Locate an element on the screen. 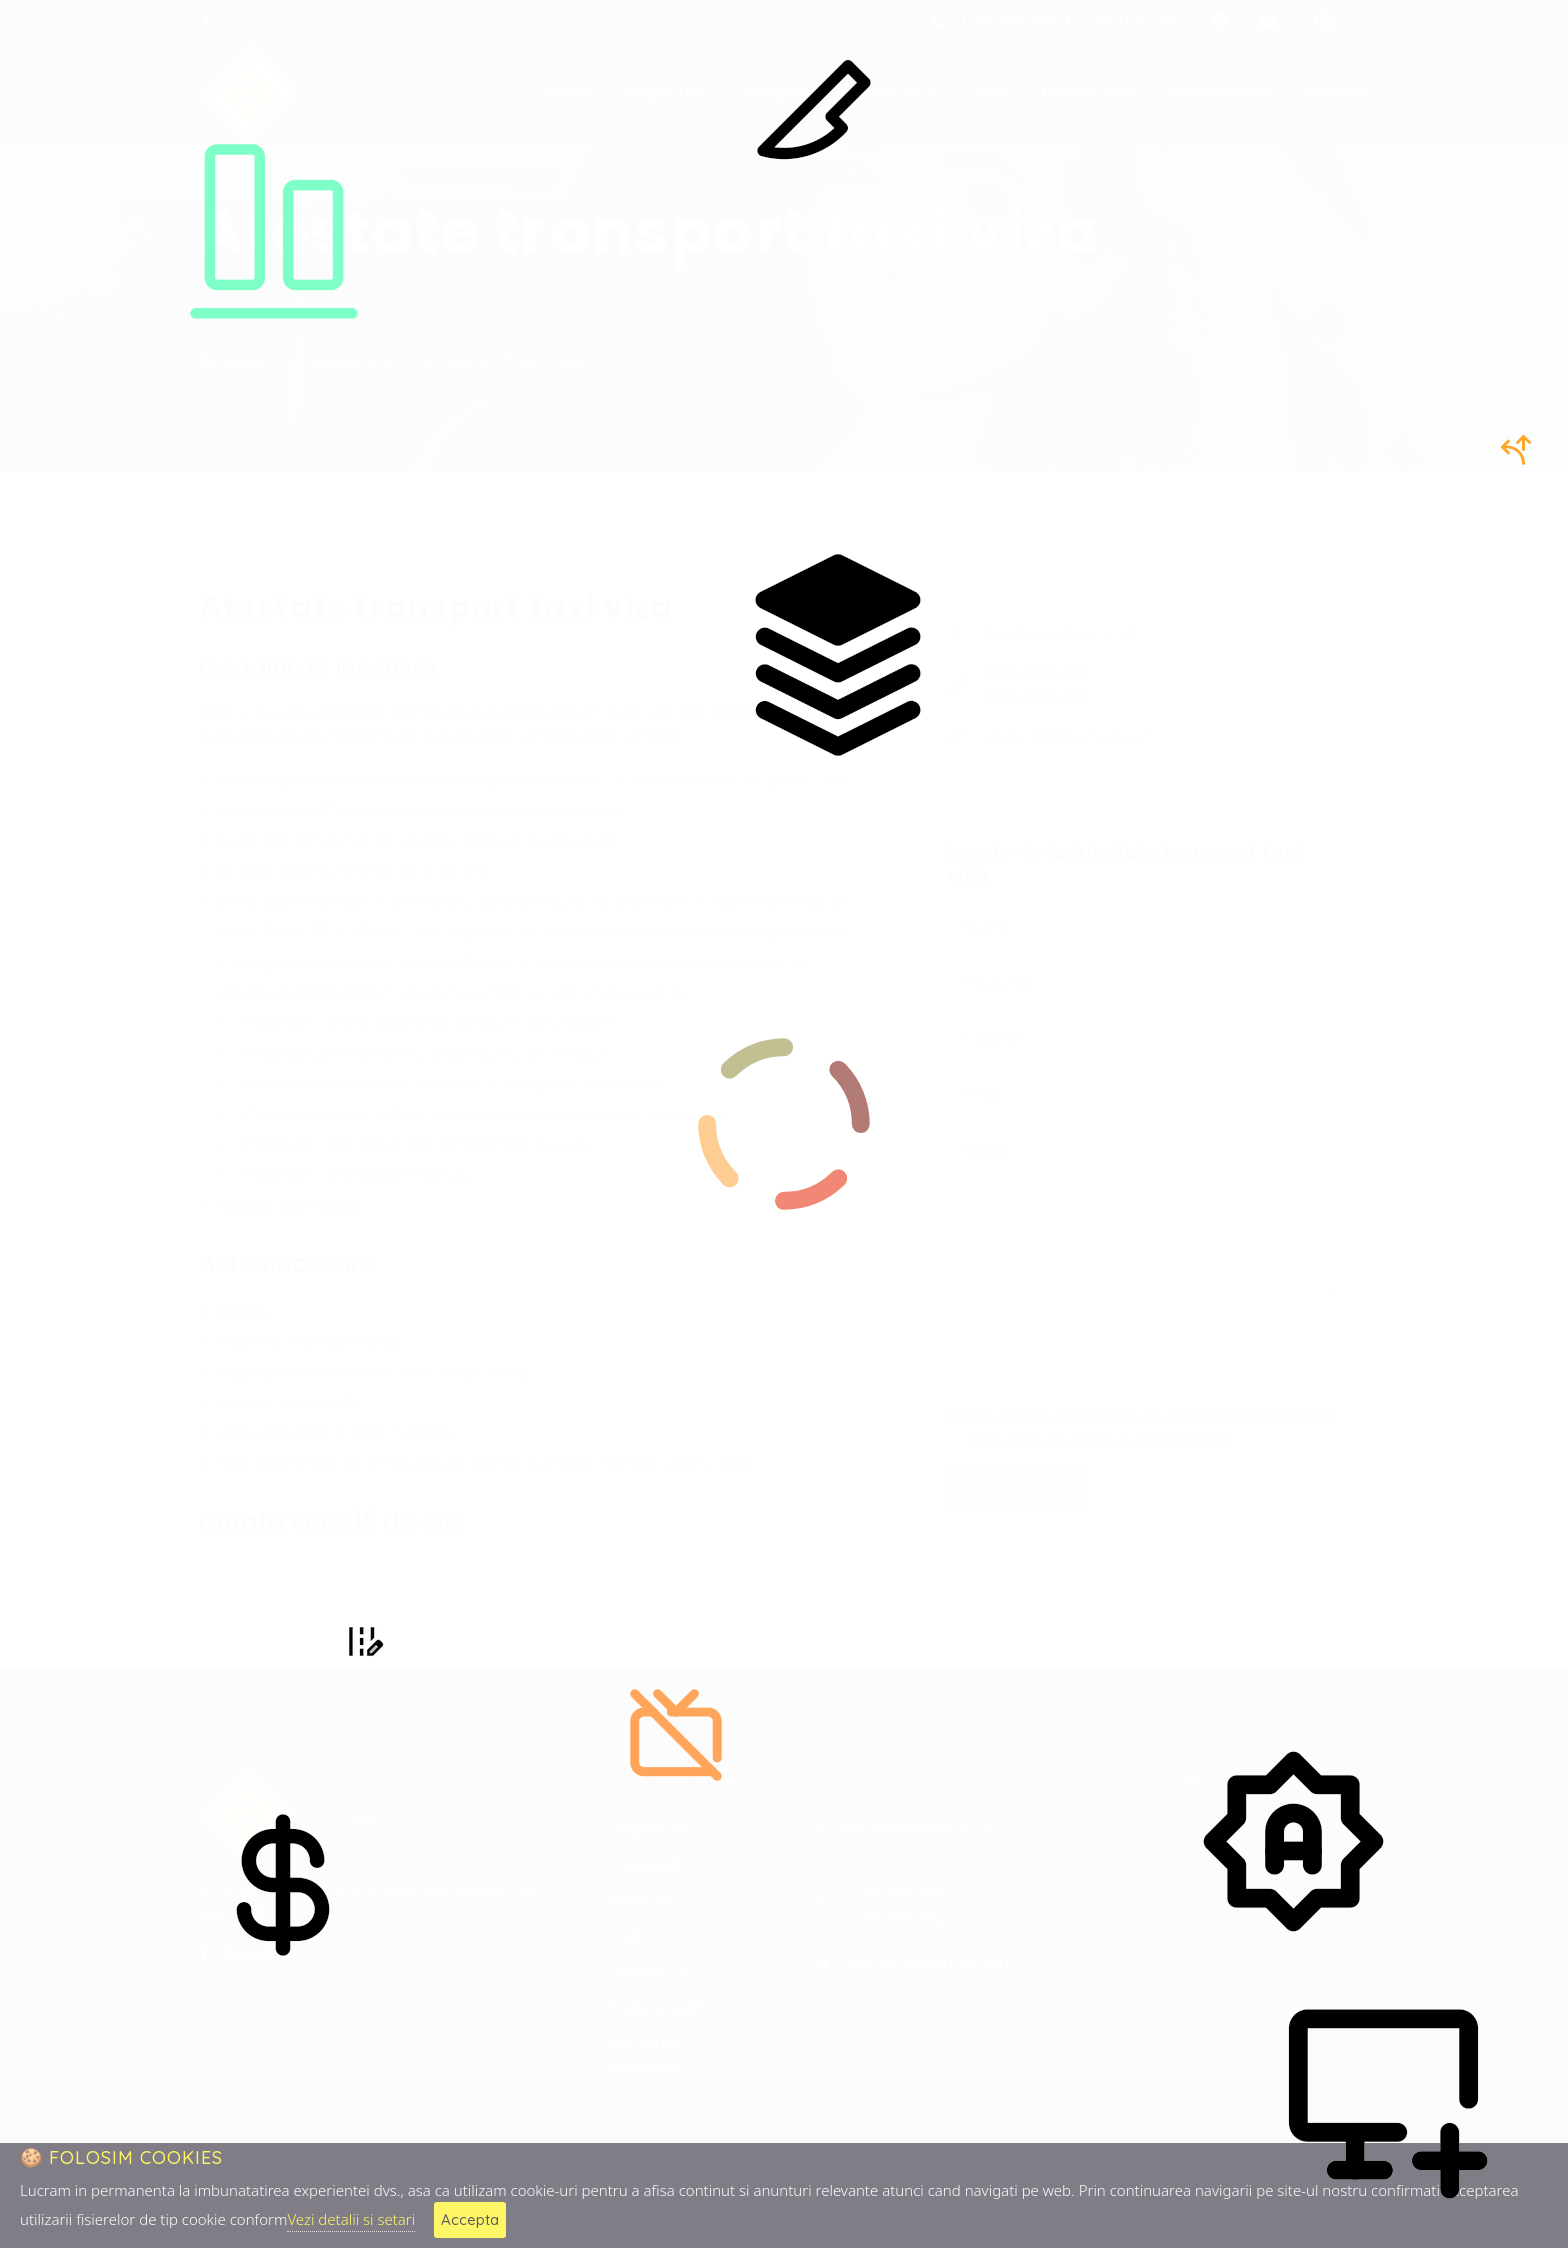  enable automatic brightness adjustment is located at coordinates (1293, 1841).